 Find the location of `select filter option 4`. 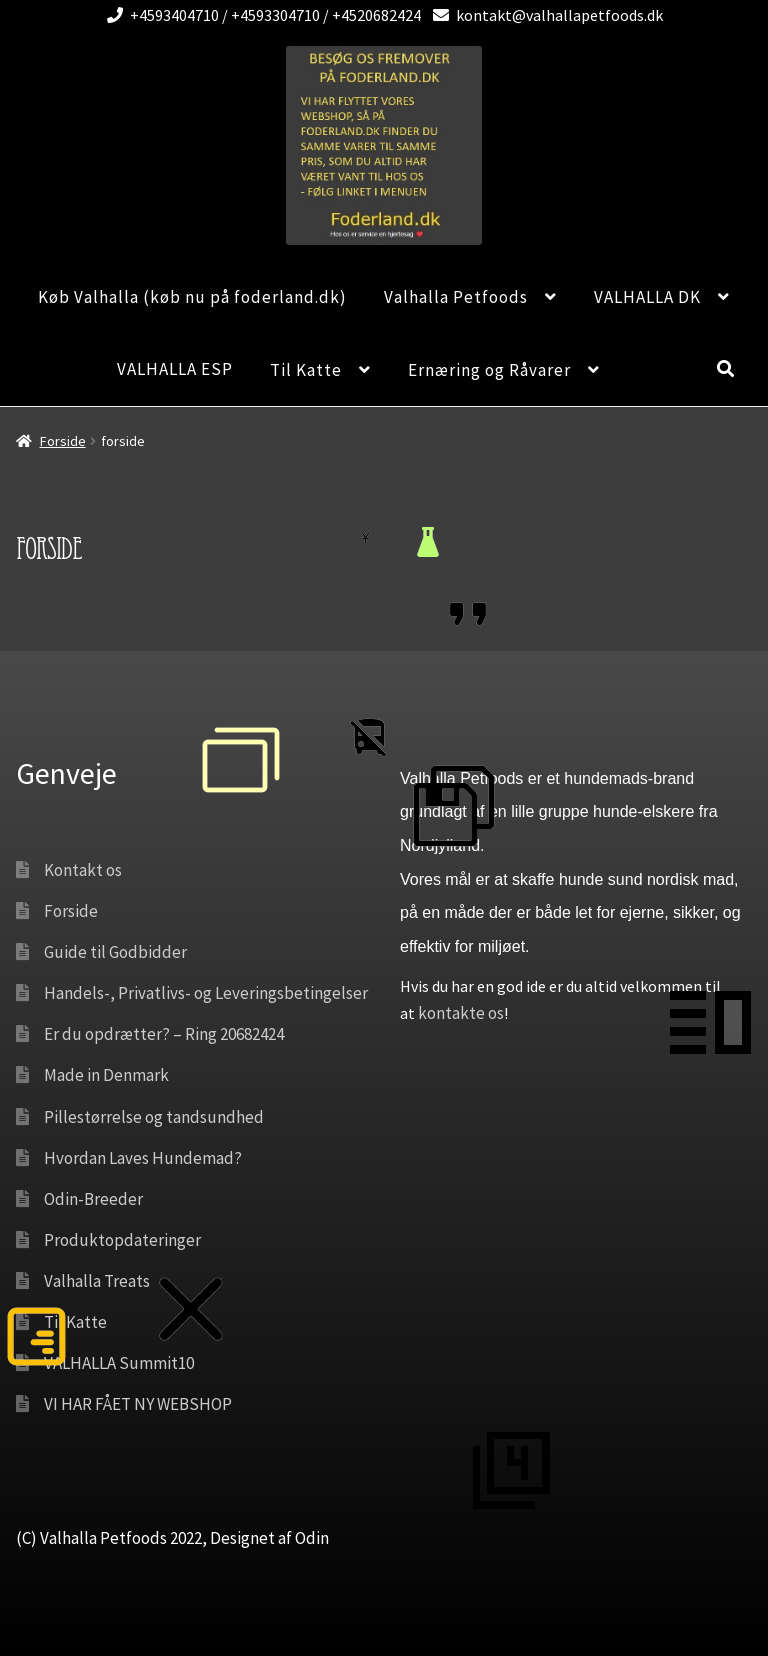

select filter option 4 is located at coordinates (511, 1470).